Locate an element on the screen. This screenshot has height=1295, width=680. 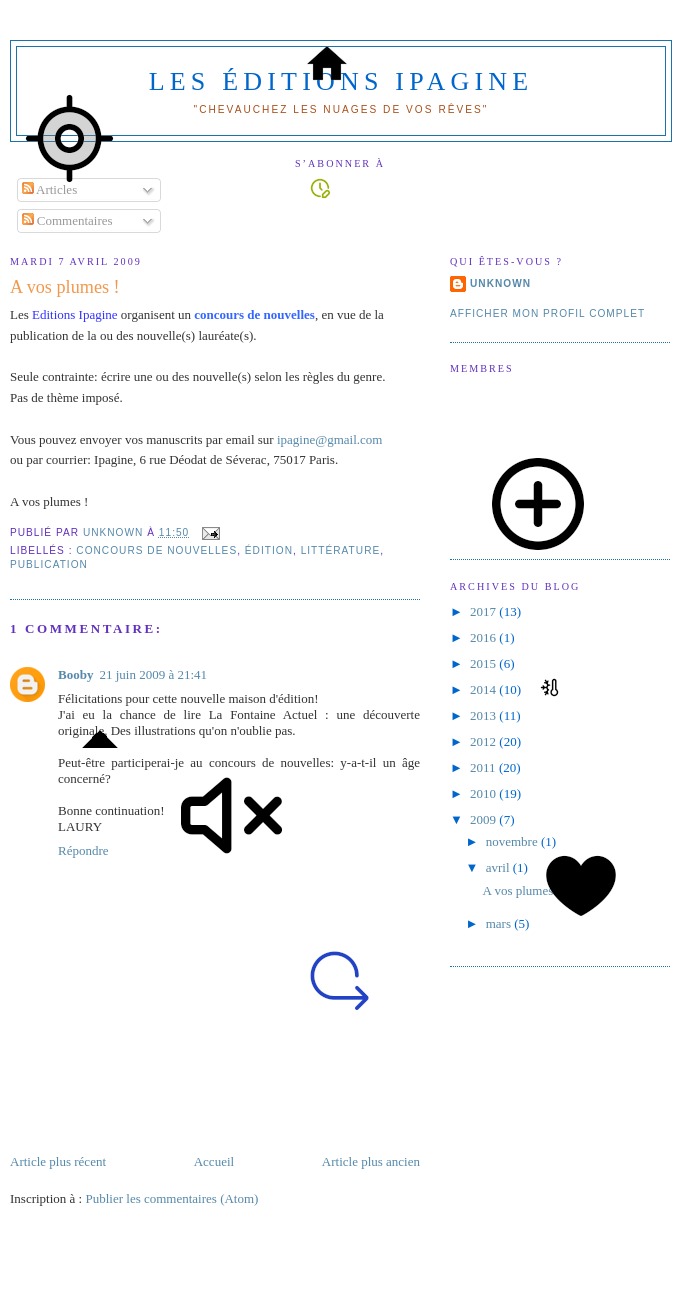
edit a scheduled time or event is located at coordinates (320, 188).